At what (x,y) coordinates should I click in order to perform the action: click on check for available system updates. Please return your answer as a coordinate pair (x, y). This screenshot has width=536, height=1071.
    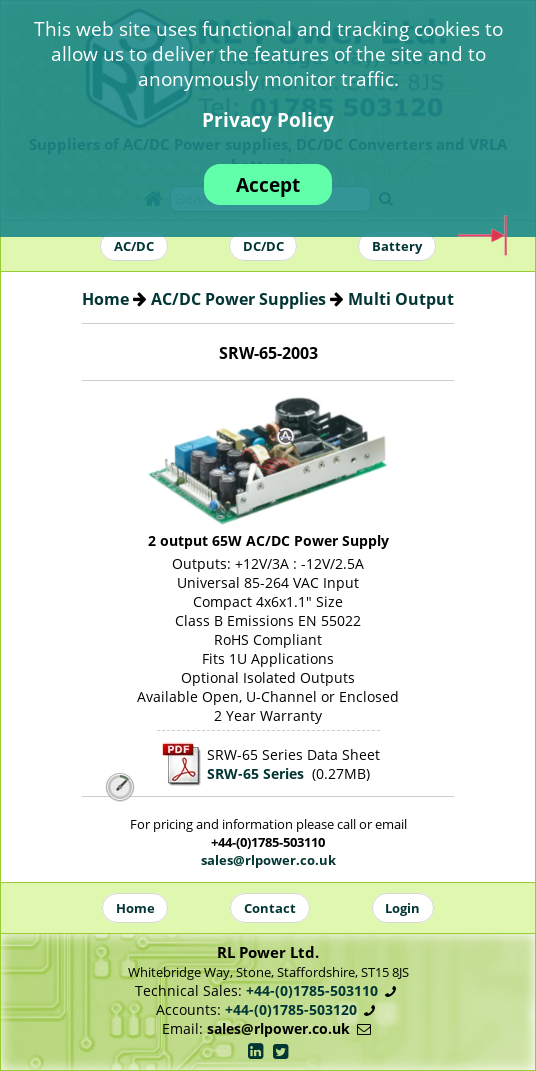
    Looking at the image, I should click on (285, 436).